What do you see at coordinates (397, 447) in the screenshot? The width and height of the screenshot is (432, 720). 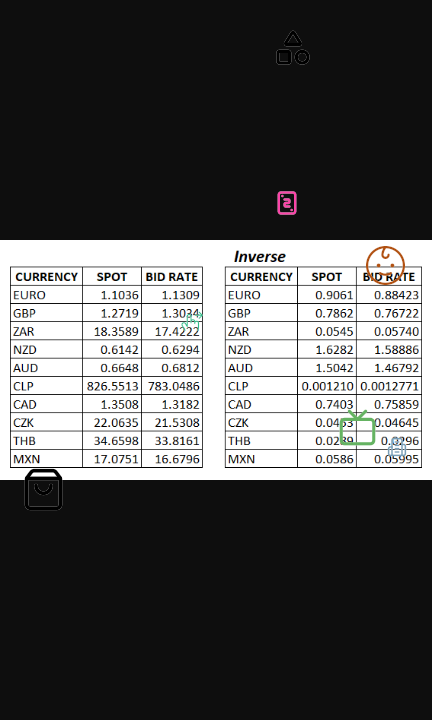 I see `view office or workplace information` at bounding box center [397, 447].